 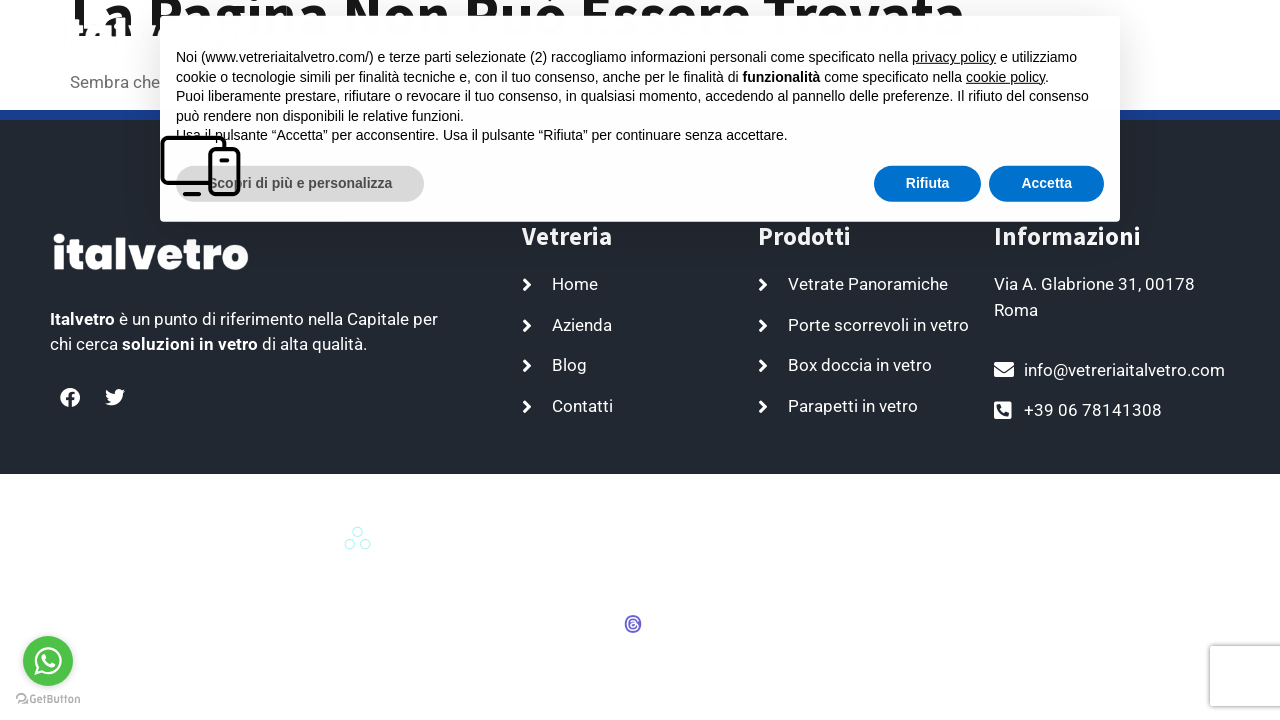 What do you see at coordinates (199, 166) in the screenshot?
I see `manage connected devices` at bounding box center [199, 166].